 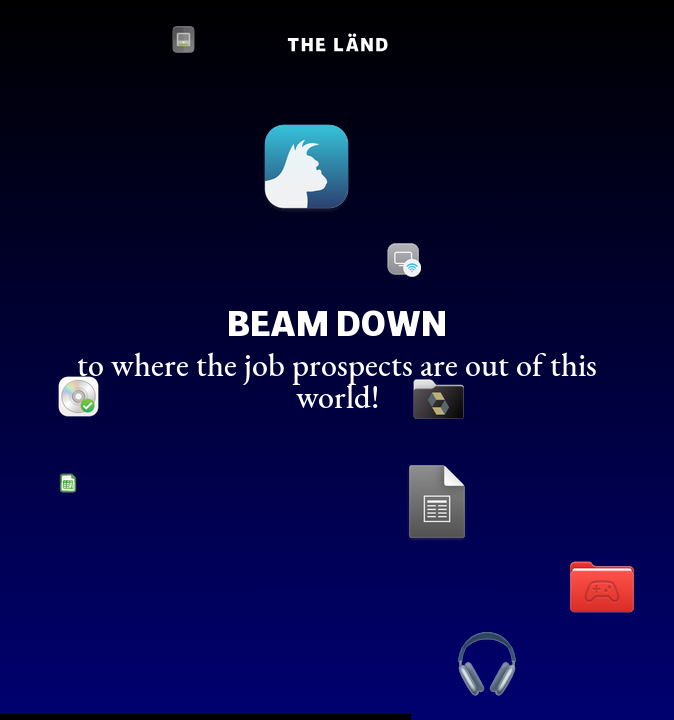 I want to click on open a kvtml vocabulary file, so click(x=437, y=503).